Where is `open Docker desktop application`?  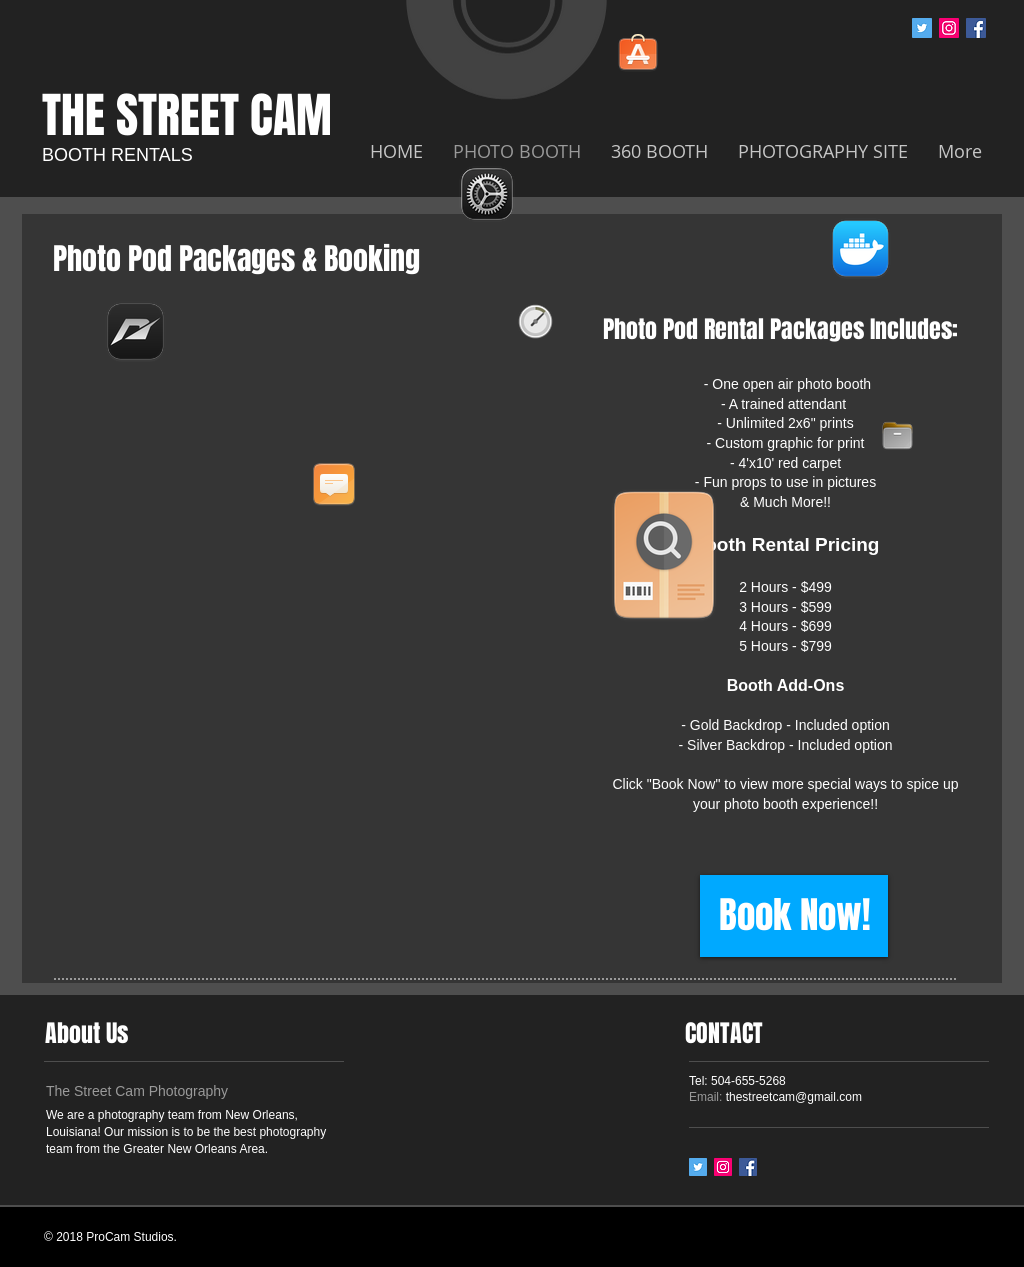
open Docker desktop application is located at coordinates (860, 248).